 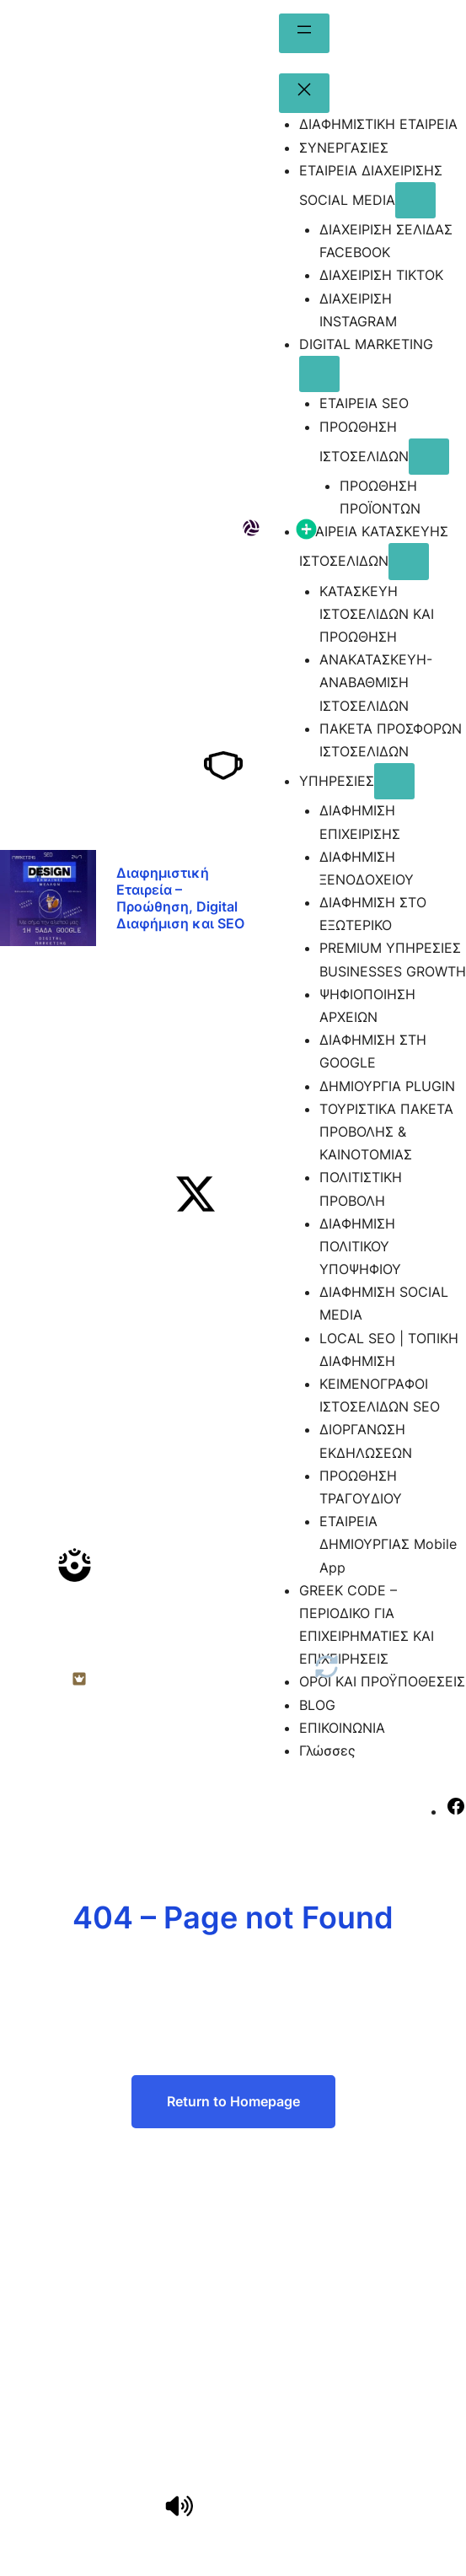 I want to click on add a new item, so click(x=306, y=529).